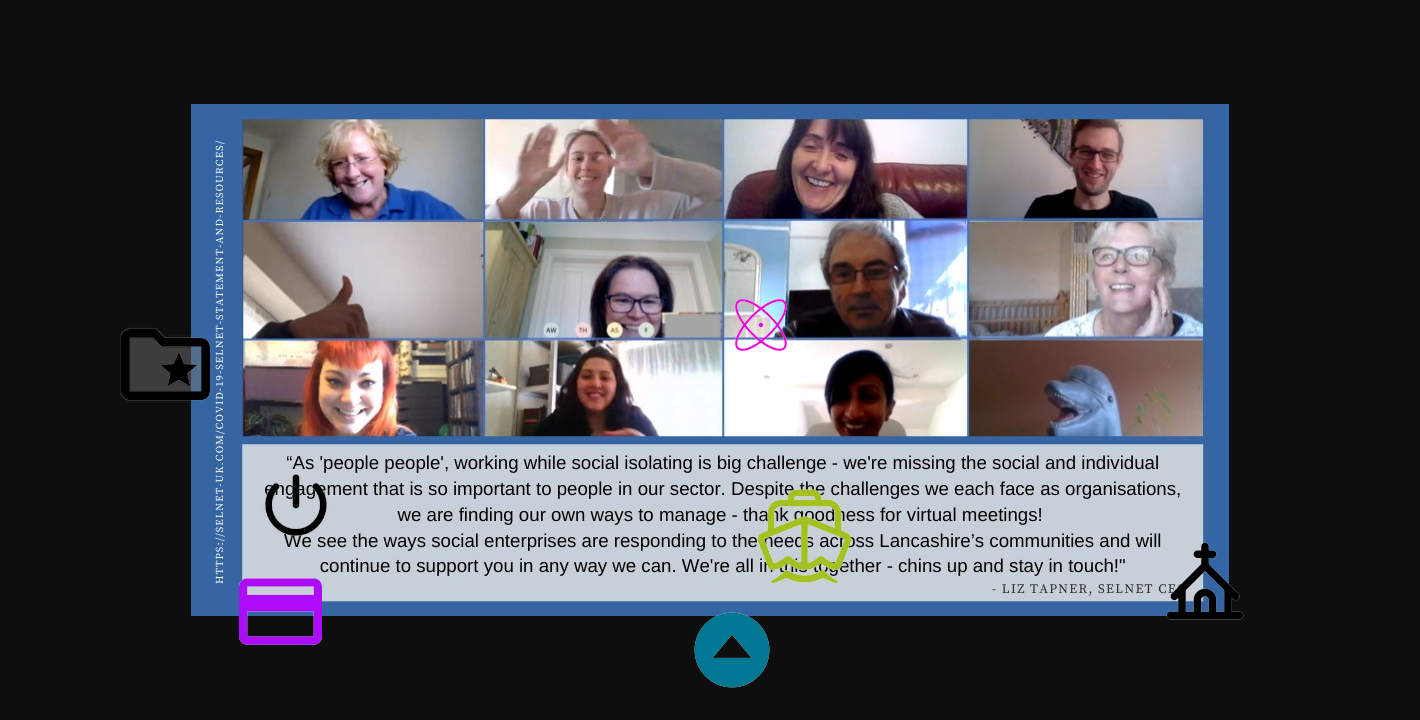 The width and height of the screenshot is (1420, 720). I want to click on view nearby churches or places of worship, so click(1205, 581).